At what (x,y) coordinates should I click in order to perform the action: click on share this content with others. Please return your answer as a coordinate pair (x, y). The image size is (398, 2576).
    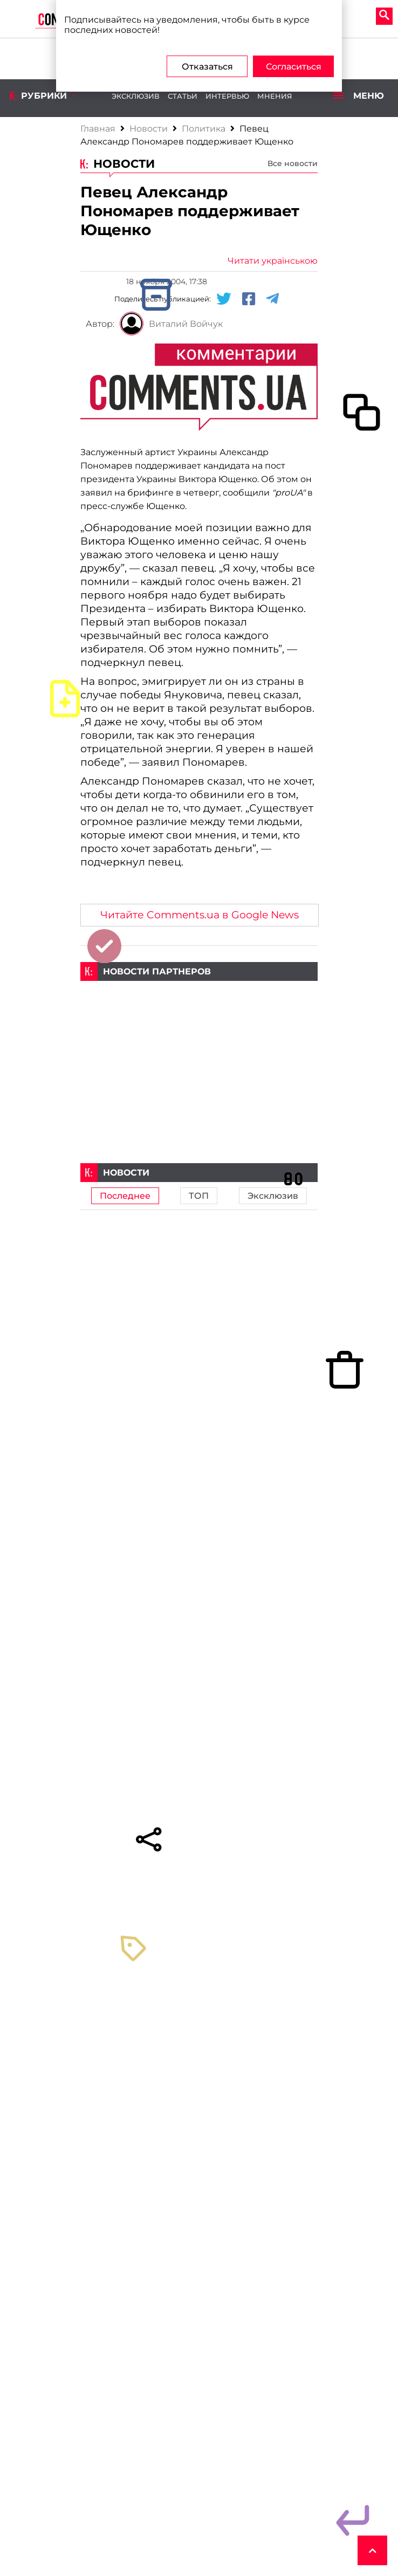
    Looking at the image, I should click on (149, 1839).